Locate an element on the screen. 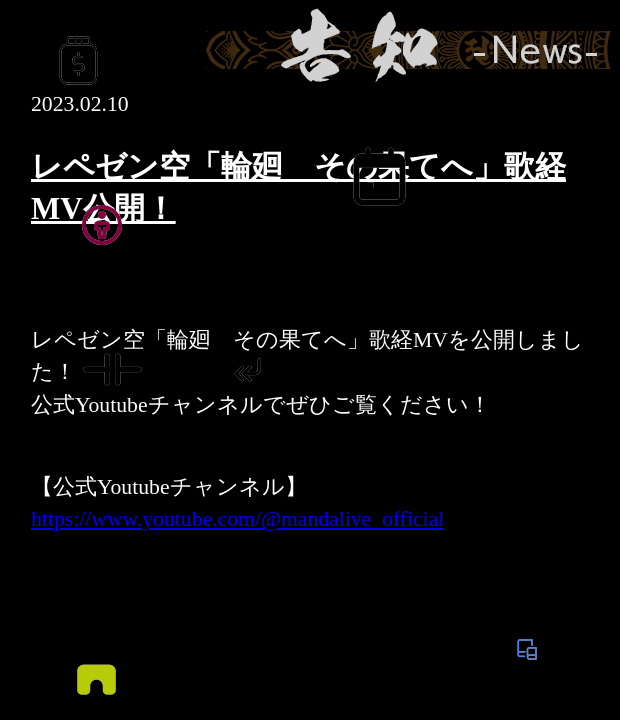  send a tip or donation is located at coordinates (78, 60).